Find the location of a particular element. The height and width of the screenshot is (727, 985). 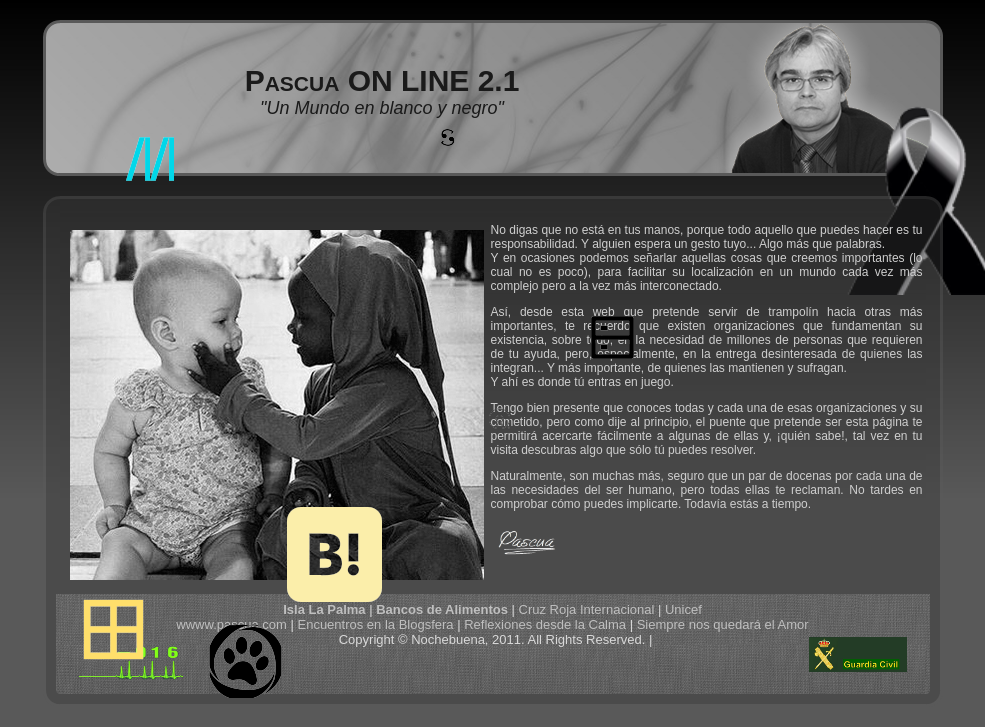

open hatena bookmark app is located at coordinates (334, 554).